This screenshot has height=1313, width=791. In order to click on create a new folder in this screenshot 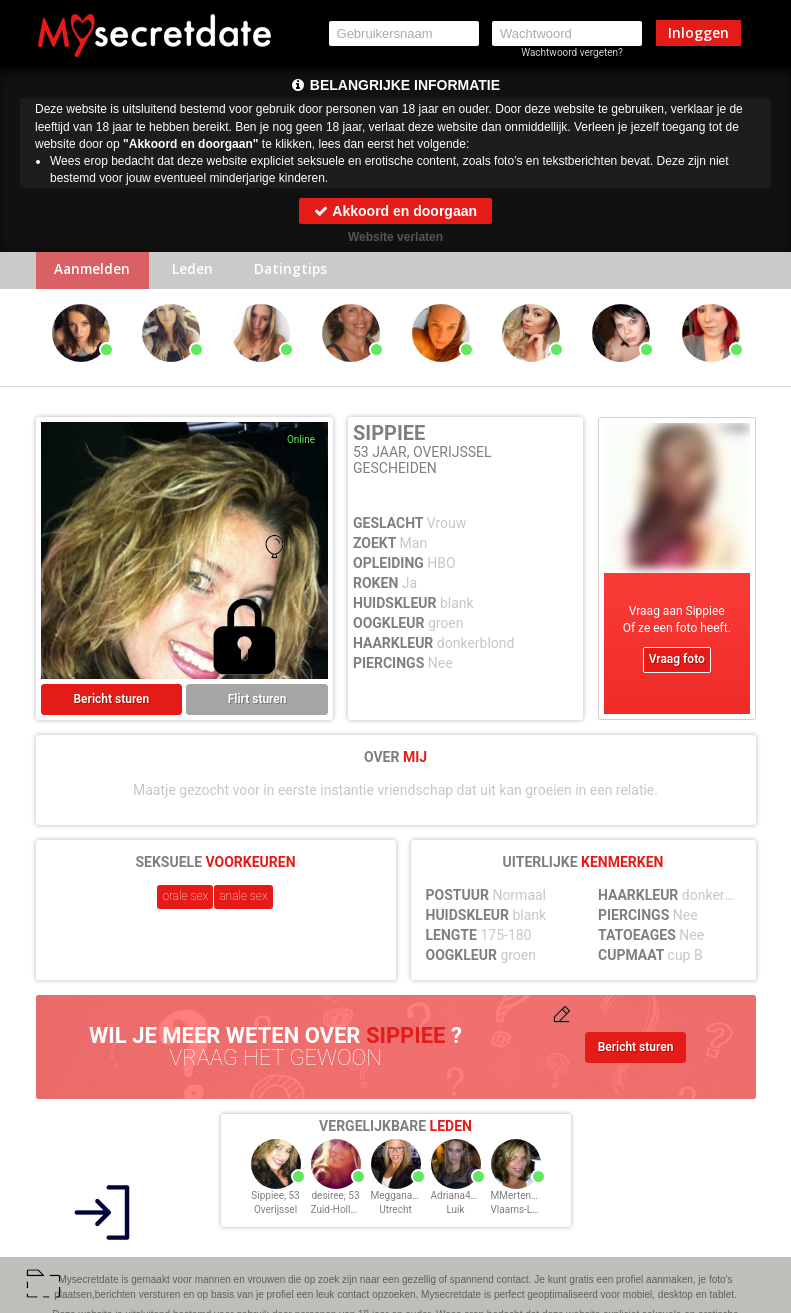, I will do `click(43, 1283)`.